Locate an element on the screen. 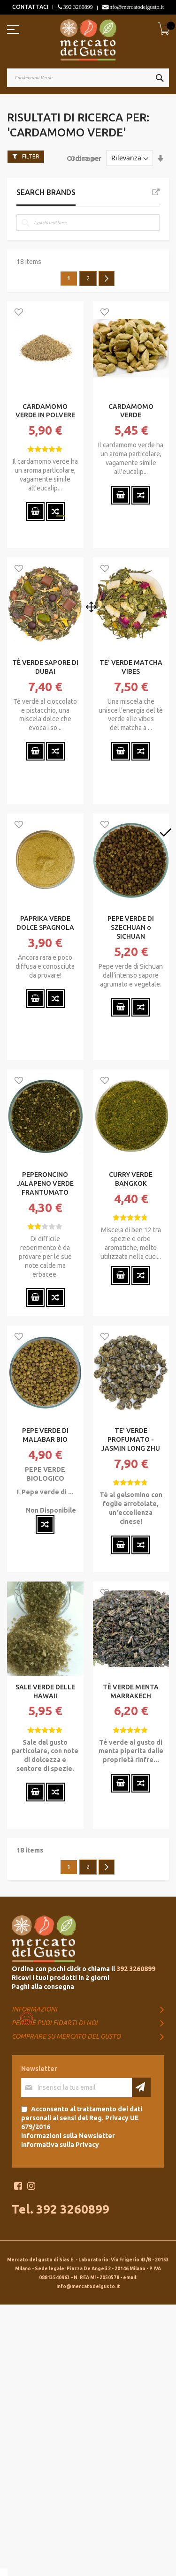 This screenshot has height=2576, width=176. react with a playful or silly emoji is located at coordinates (26, 2018).